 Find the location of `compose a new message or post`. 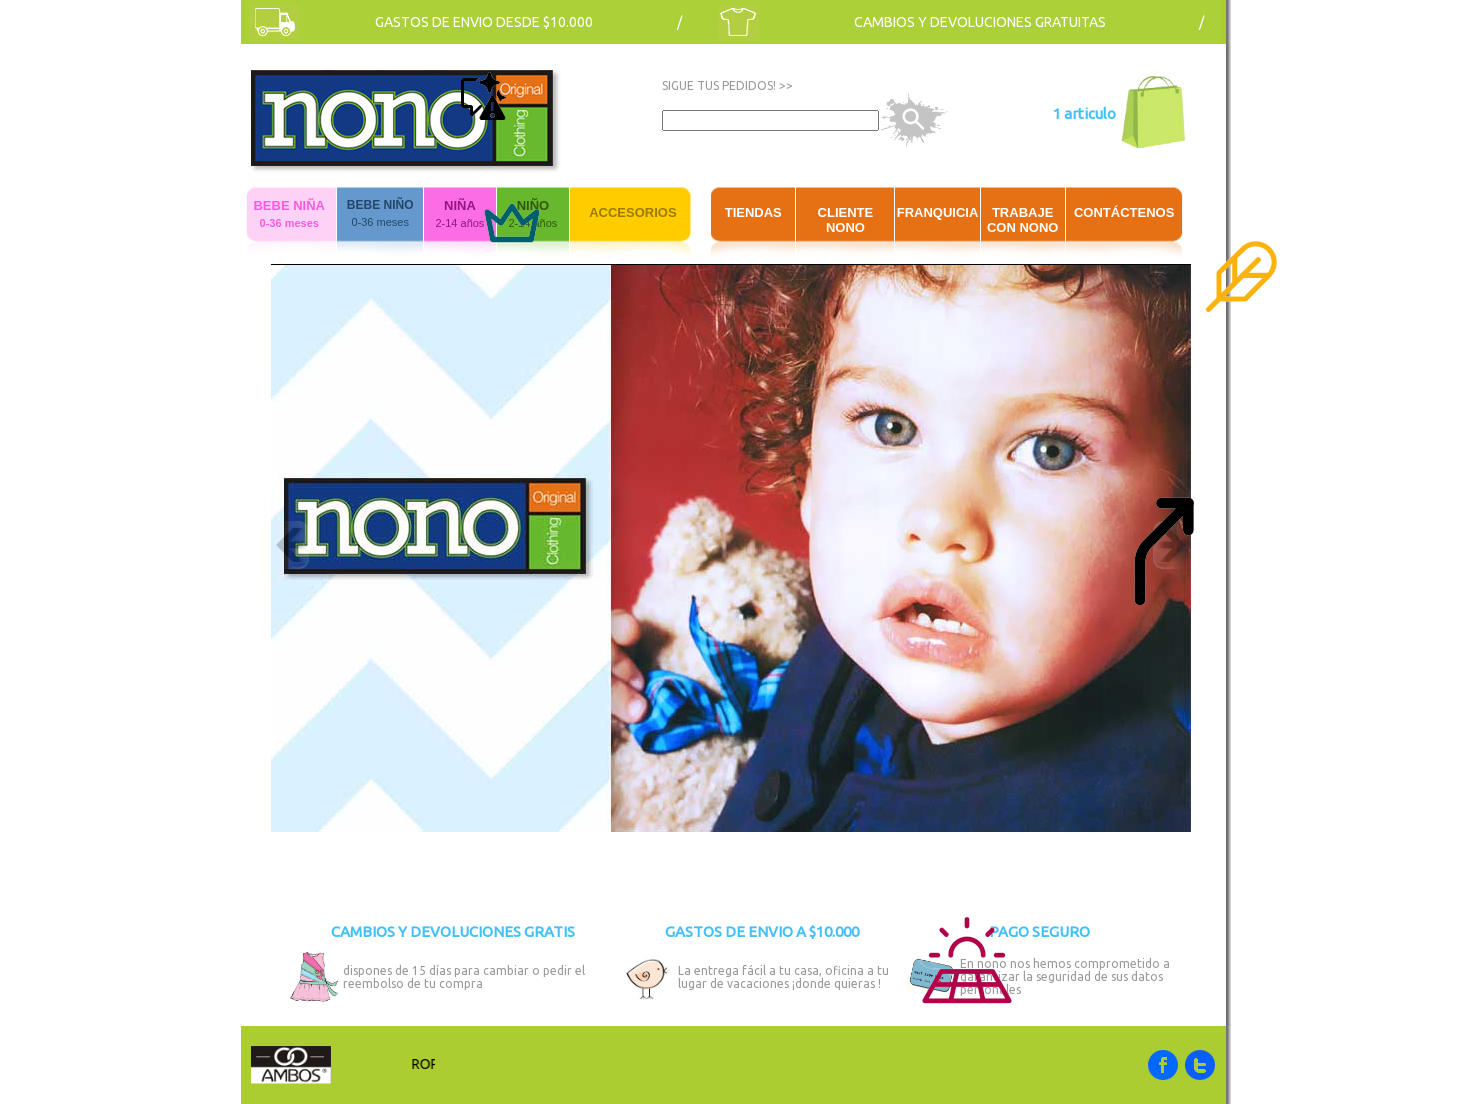

compose a new message or post is located at coordinates (1240, 278).